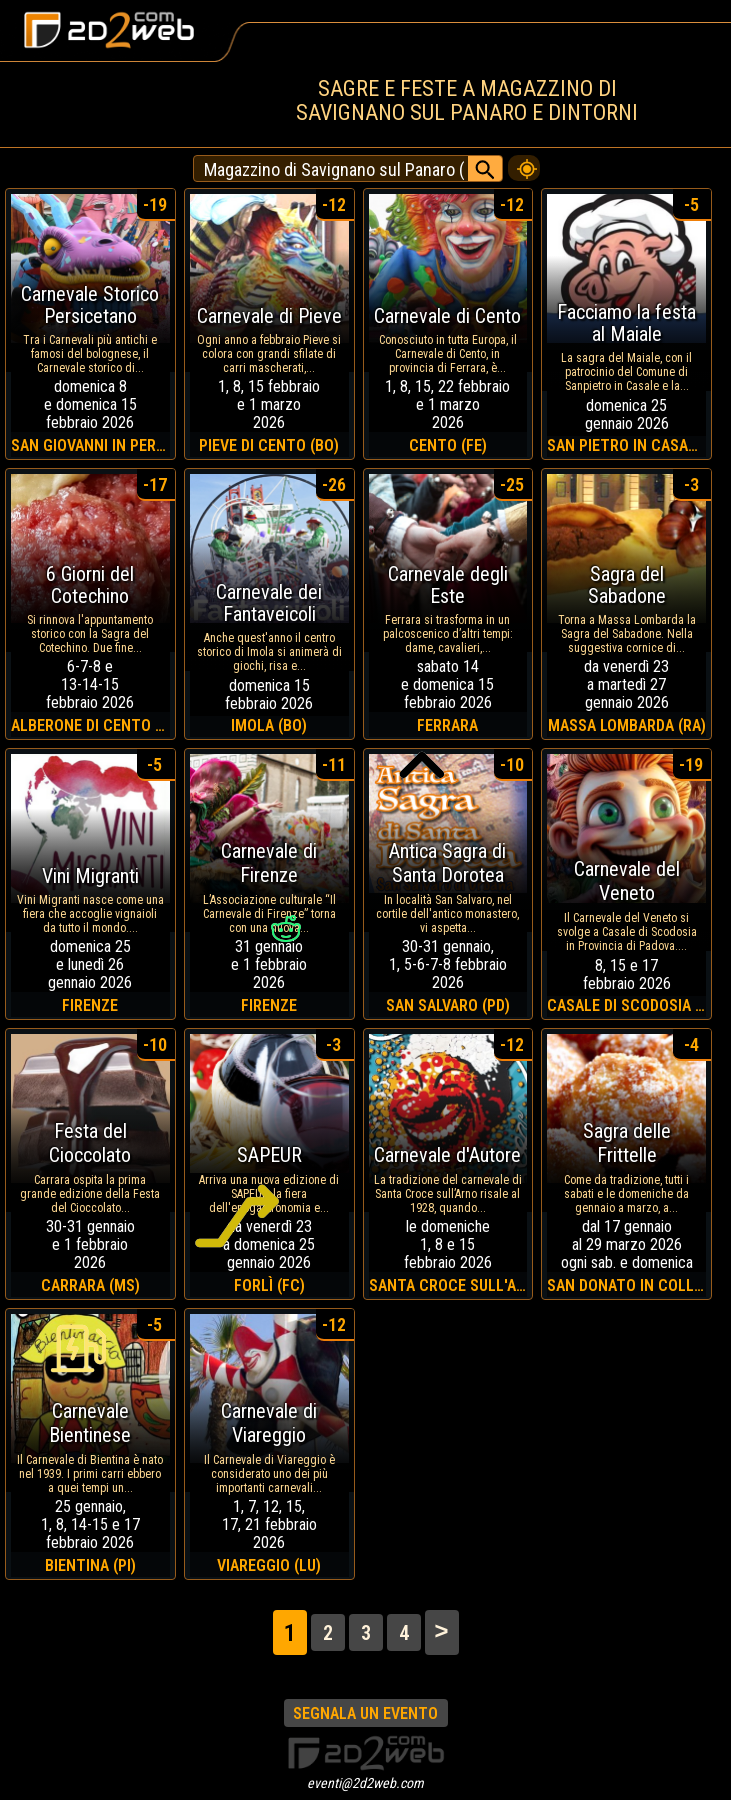 The image size is (731, 1800). What do you see at coordinates (76, 1348) in the screenshot?
I see `find nearby electric vehicle charging stations` at bounding box center [76, 1348].